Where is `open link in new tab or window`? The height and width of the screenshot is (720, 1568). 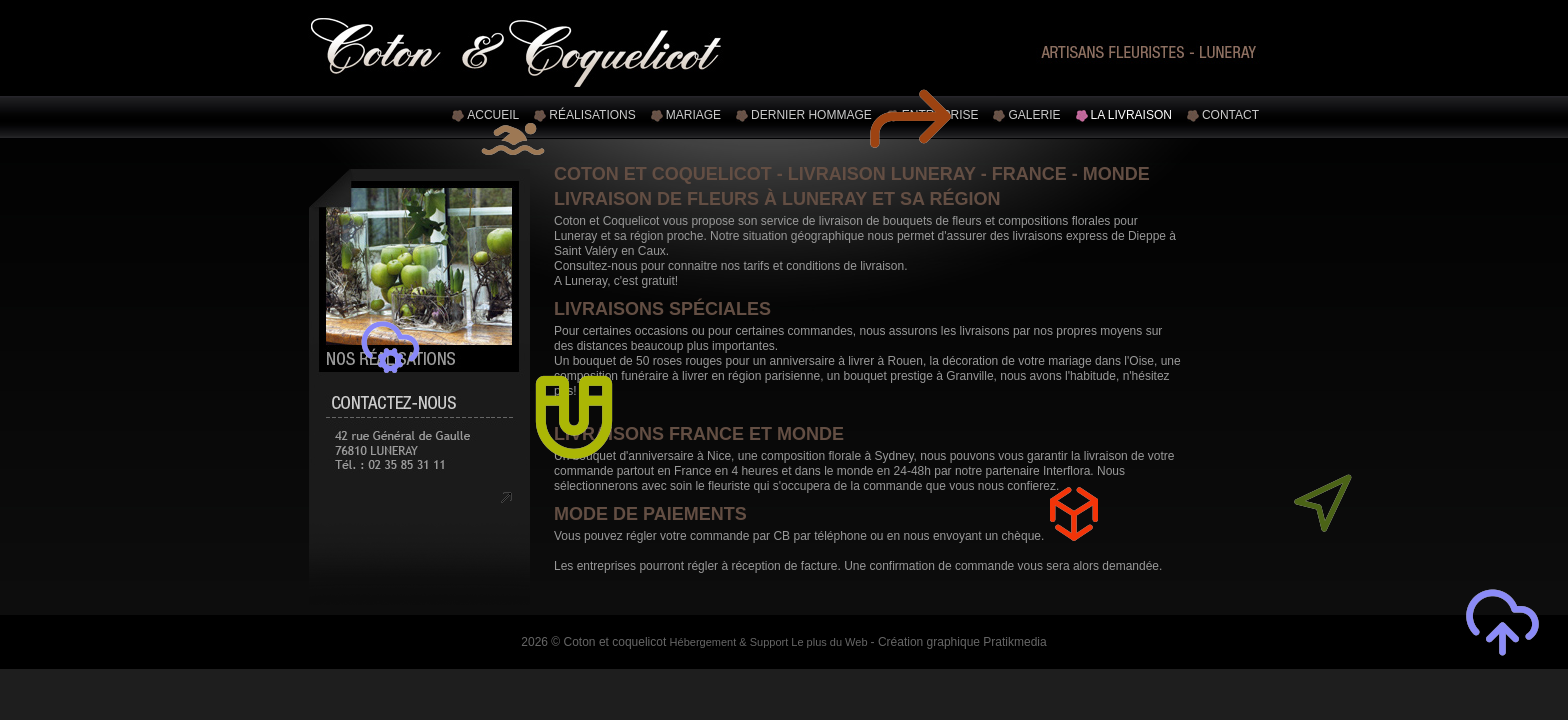 open link in new tab or window is located at coordinates (506, 498).